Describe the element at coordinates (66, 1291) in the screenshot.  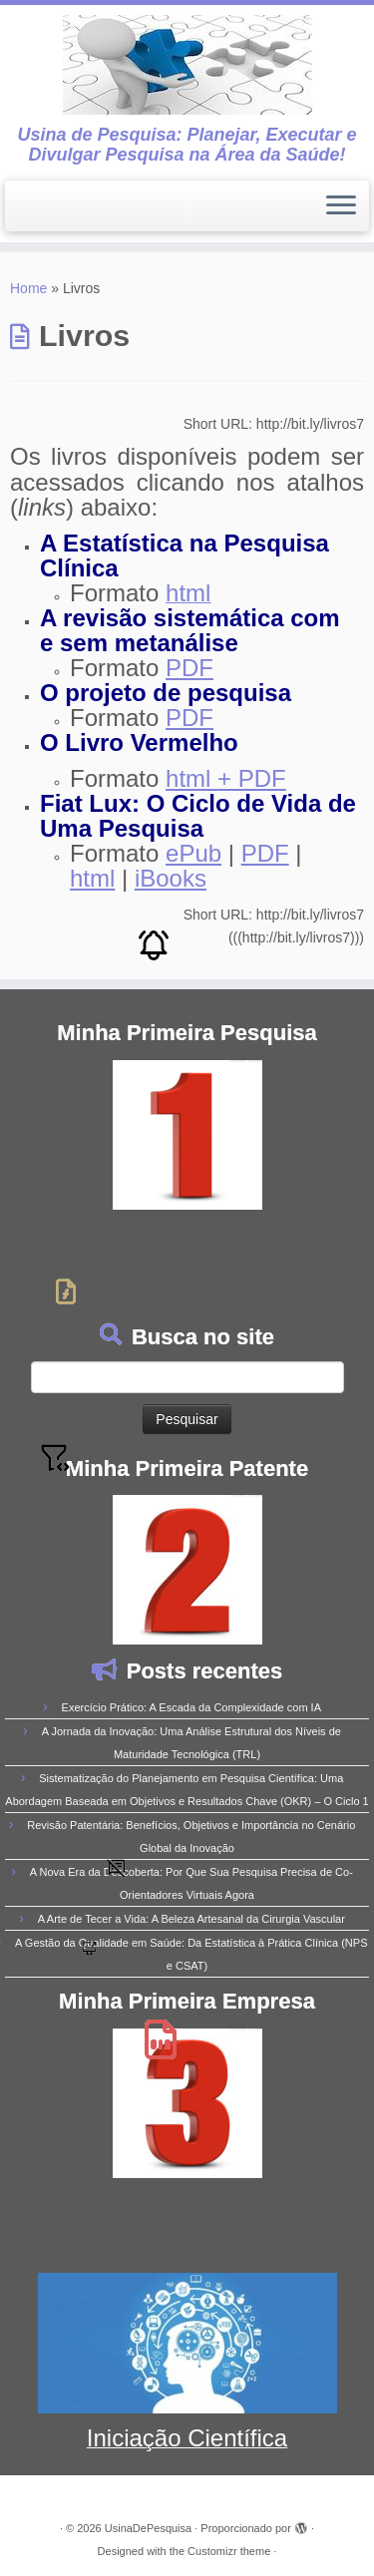
I see `view or open a function file` at that location.